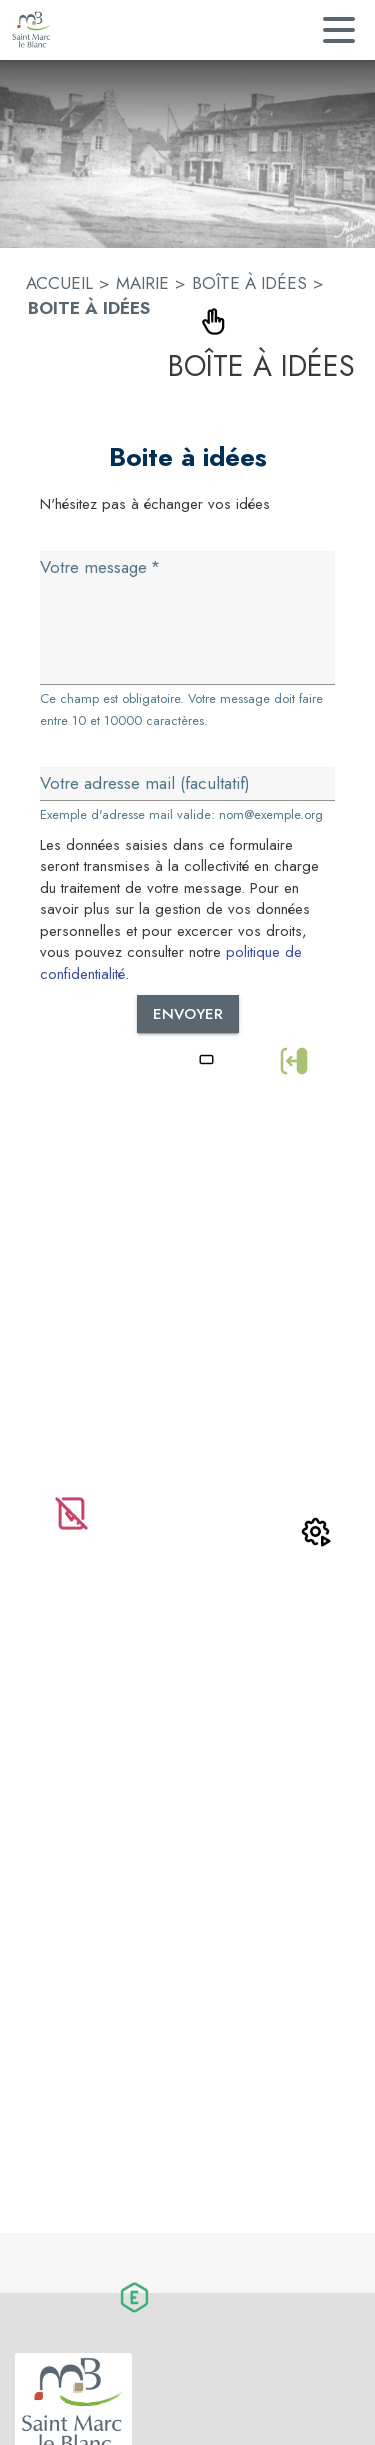 This screenshot has width=375, height=2445. What do you see at coordinates (213, 321) in the screenshot?
I see `two-finger gesture control` at bounding box center [213, 321].